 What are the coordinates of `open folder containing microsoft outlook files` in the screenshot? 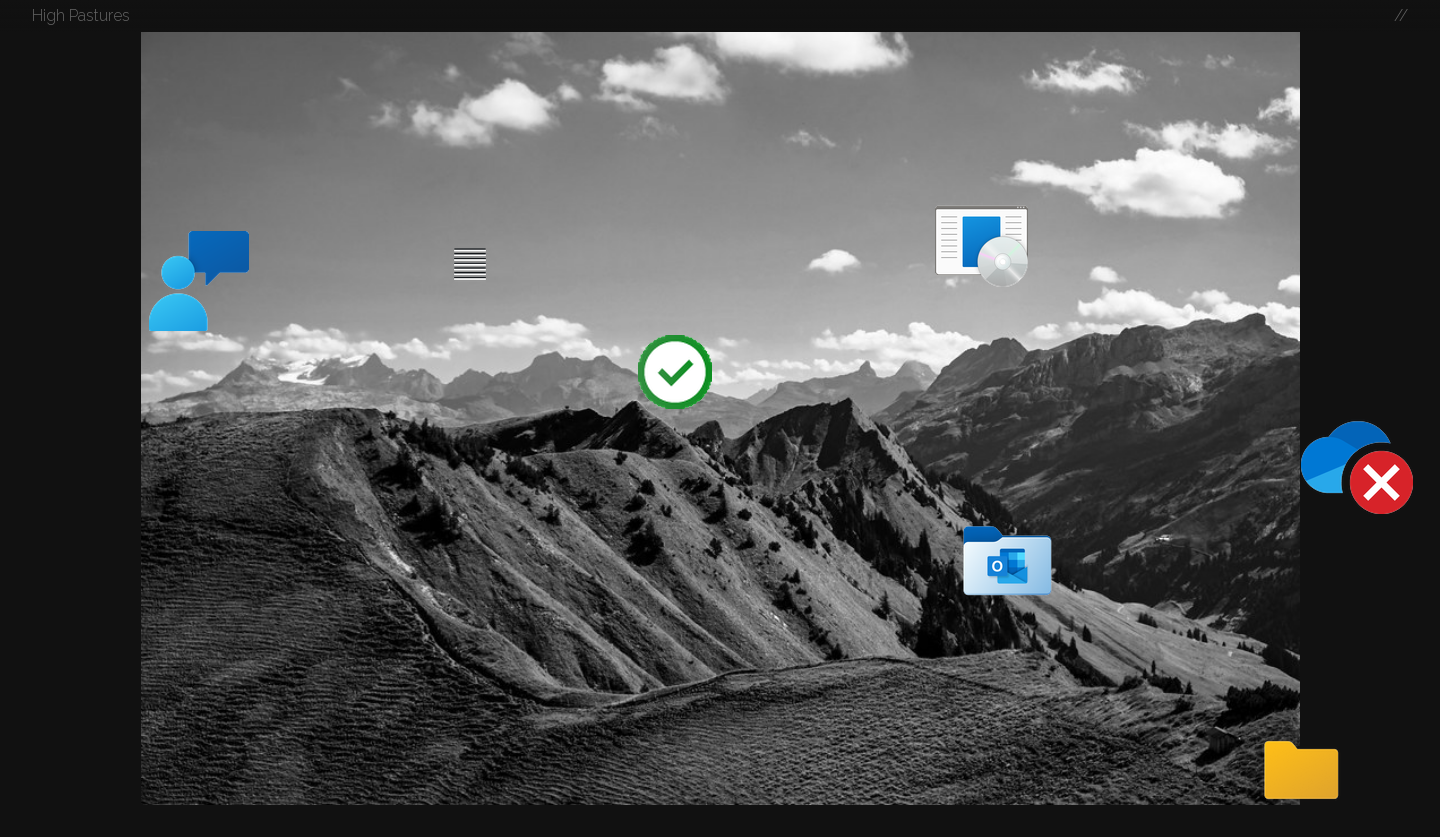 It's located at (1007, 563).